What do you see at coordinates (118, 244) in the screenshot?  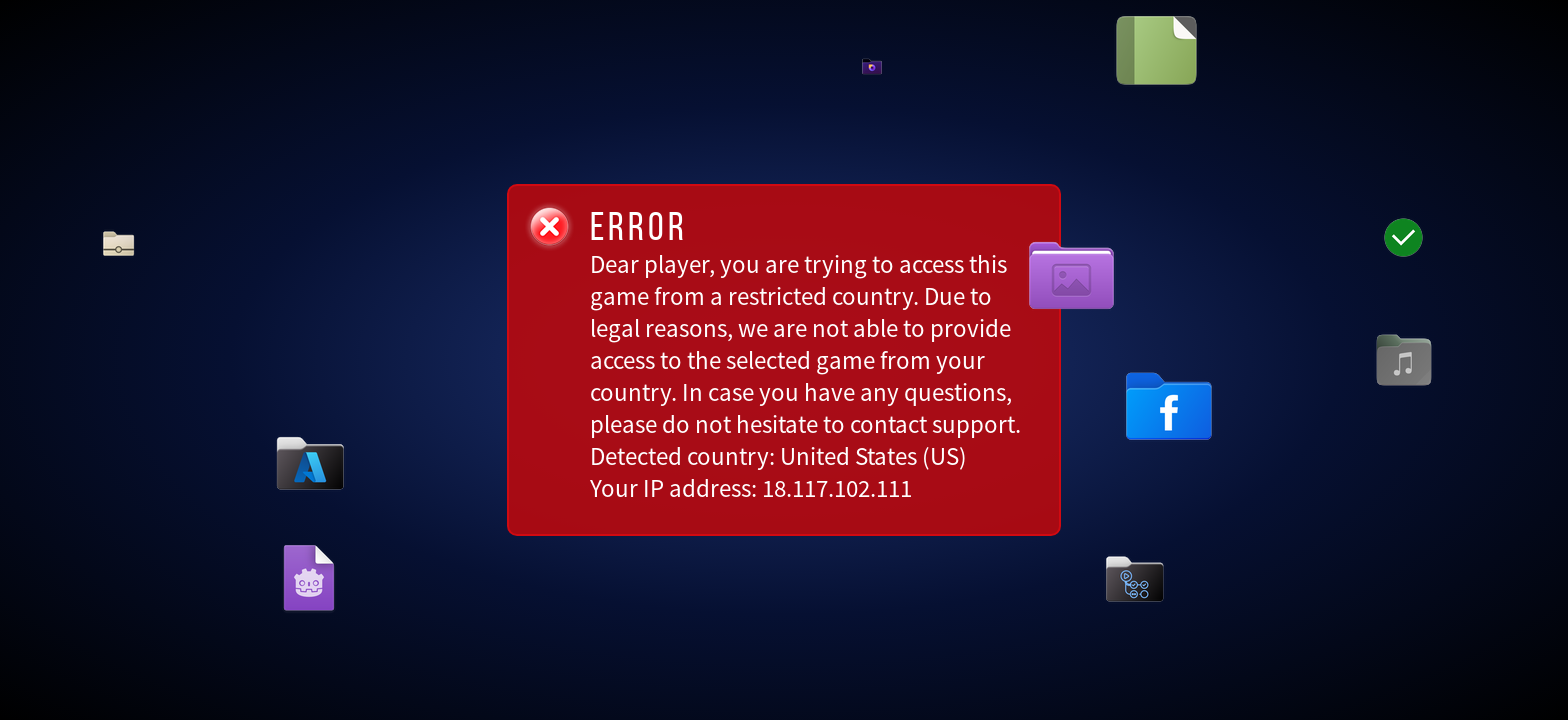 I see `folder containing pokémon game files or assets` at bounding box center [118, 244].